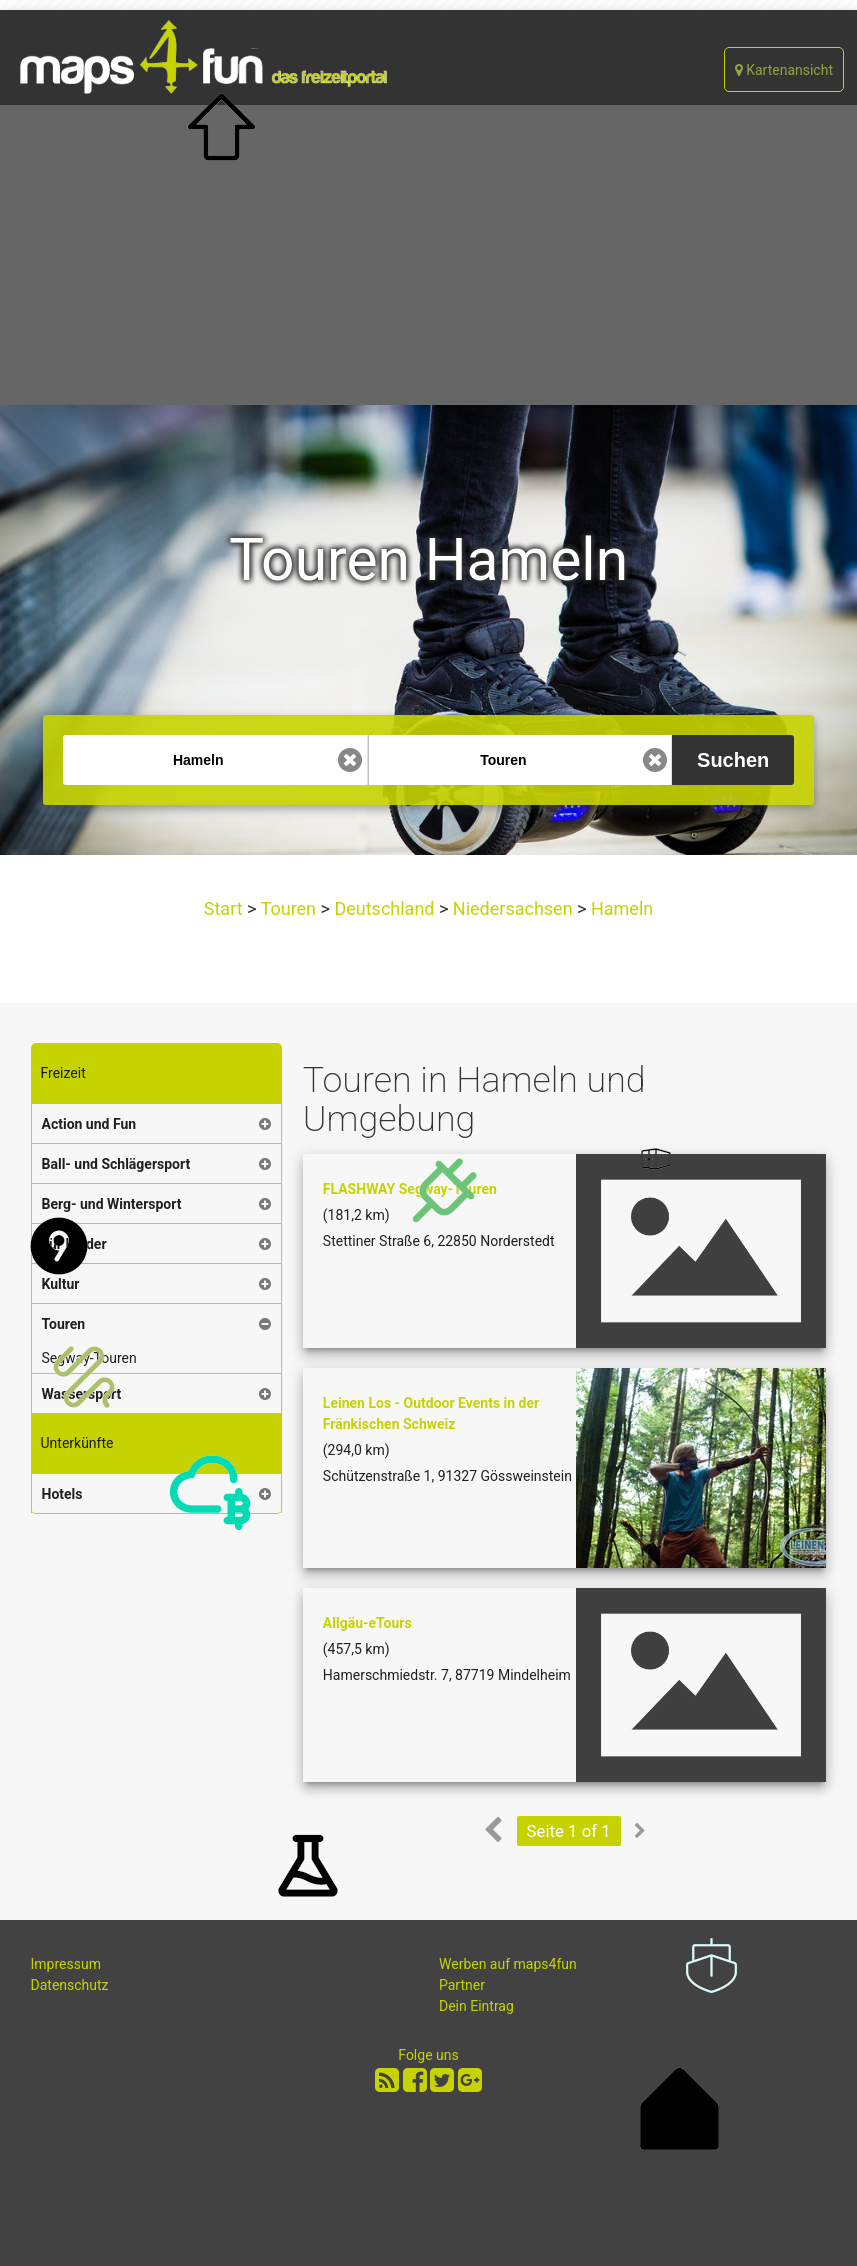 This screenshot has height=2266, width=857. What do you see at coordinates (212, 1486) in the screenshot?
I see `access cloud-based bitcoin wallet` at bounding box center [212, 1486].